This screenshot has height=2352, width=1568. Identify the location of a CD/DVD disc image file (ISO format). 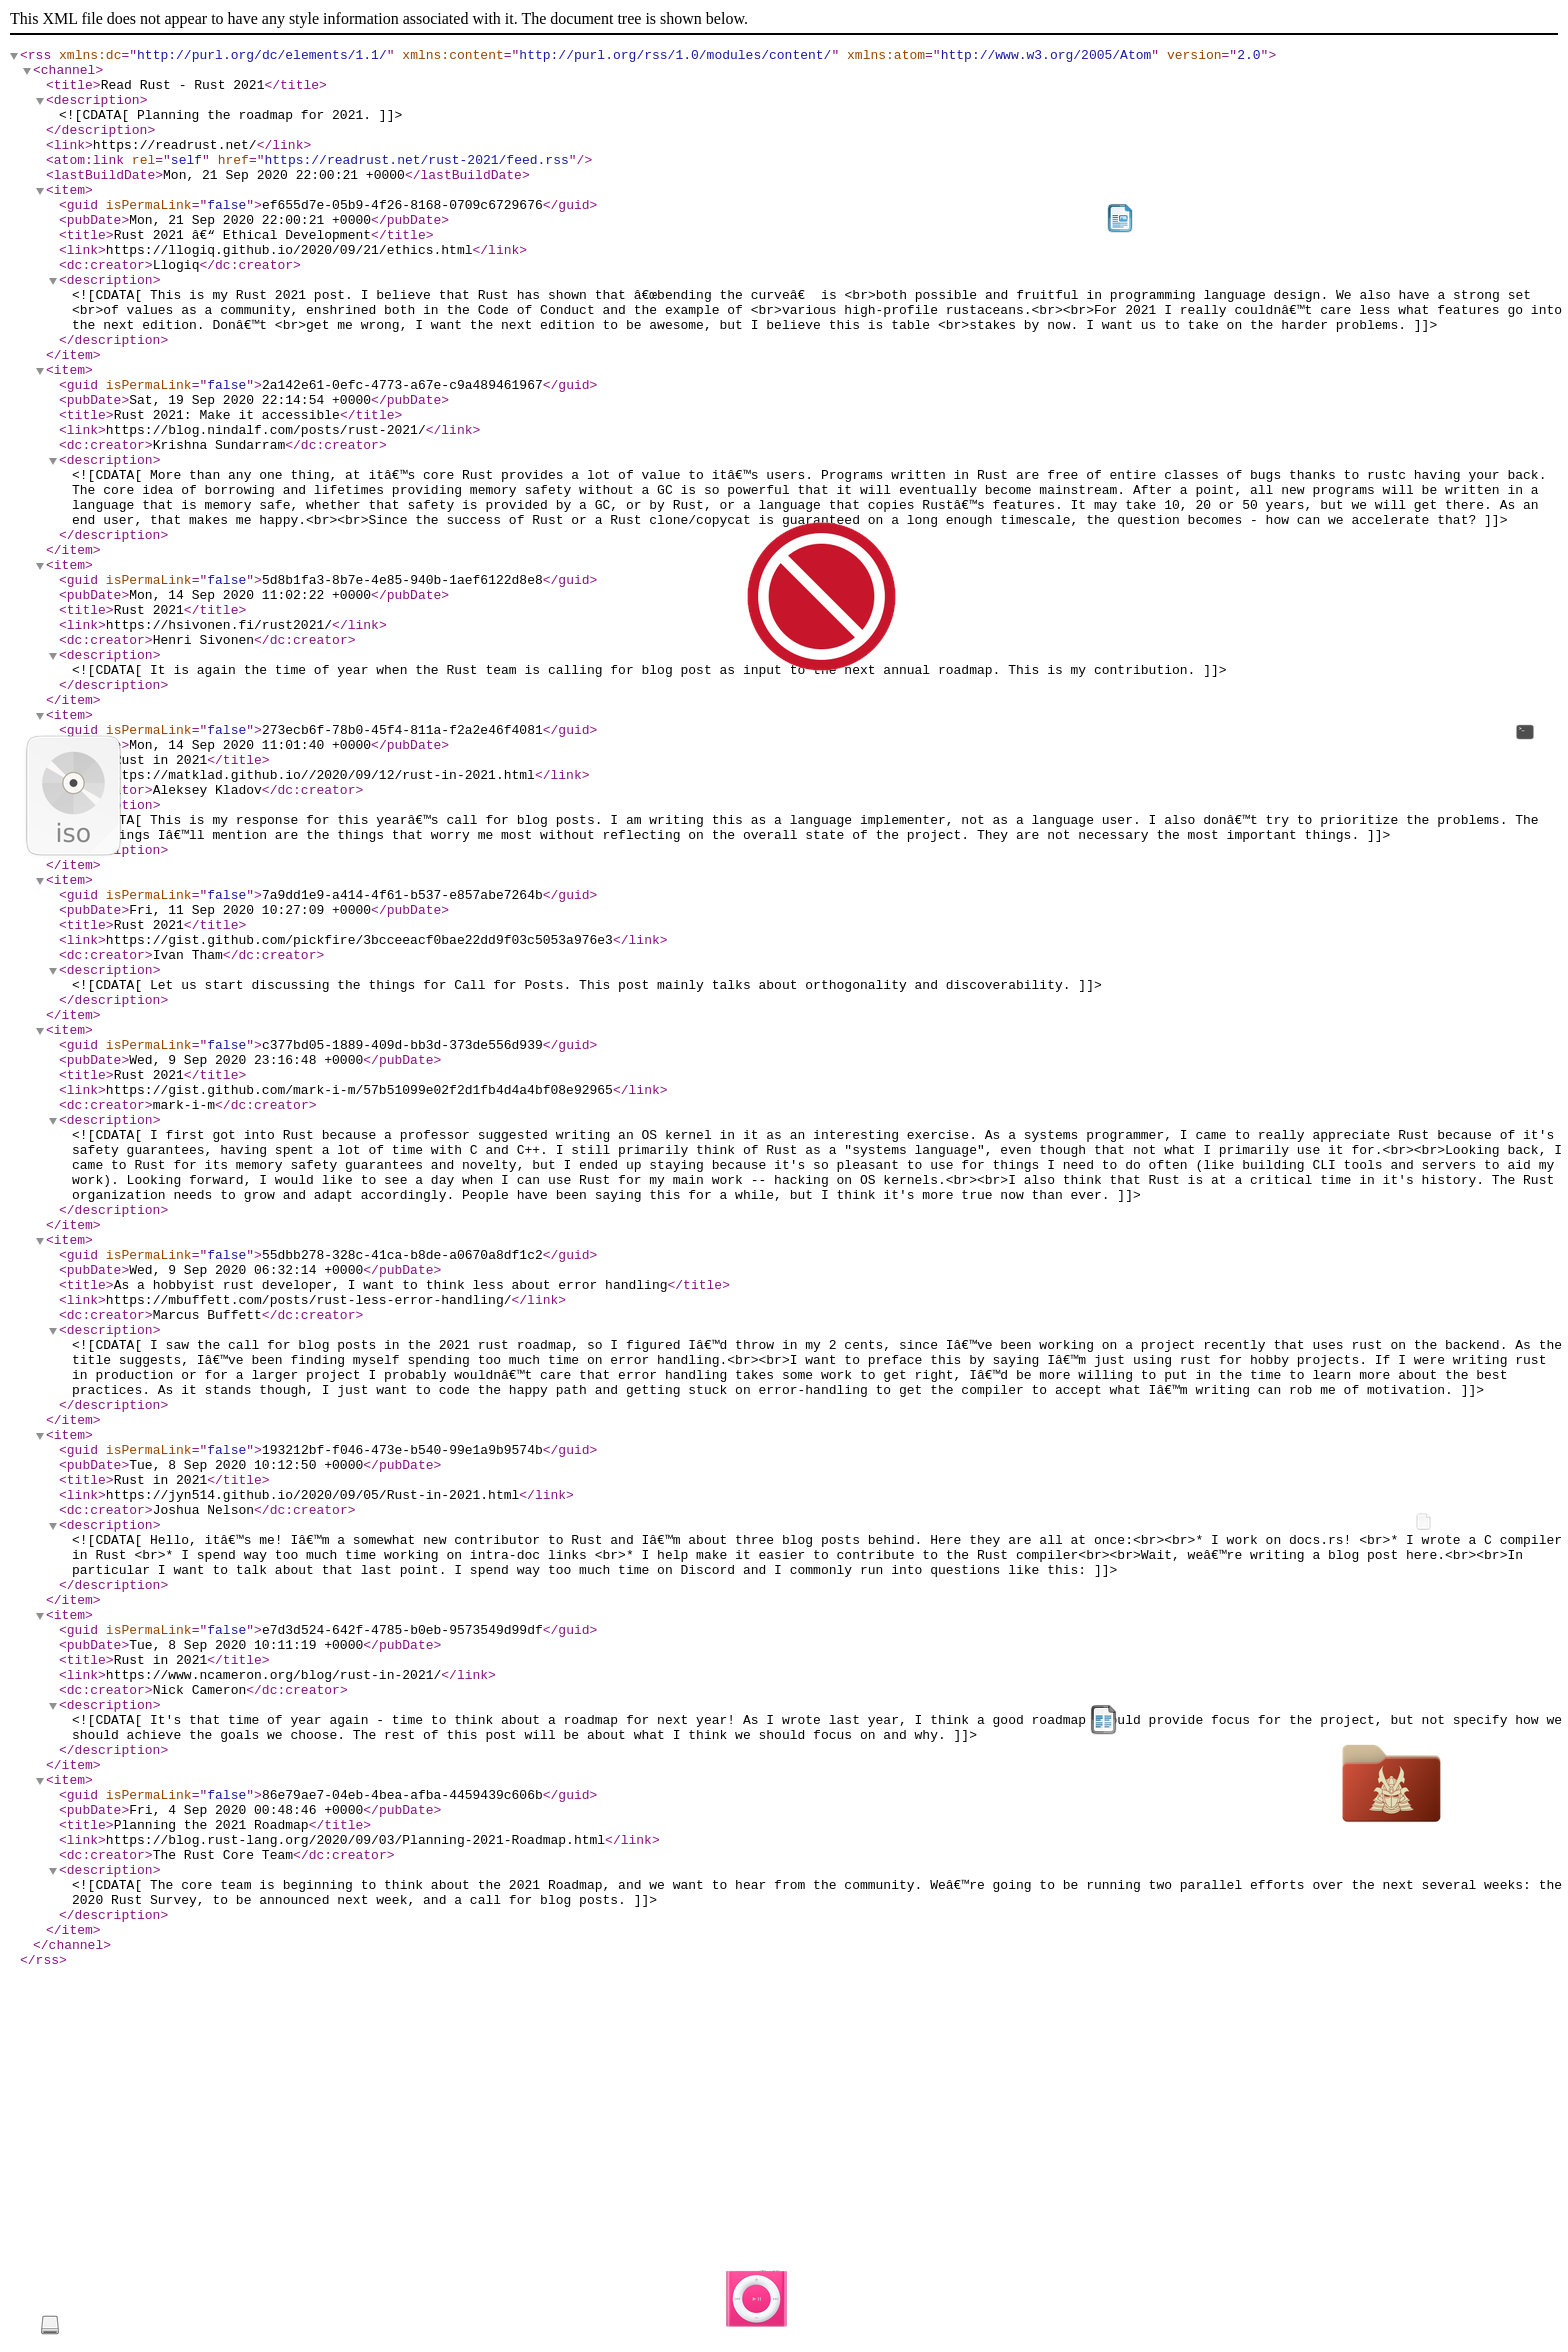
(73, 795).